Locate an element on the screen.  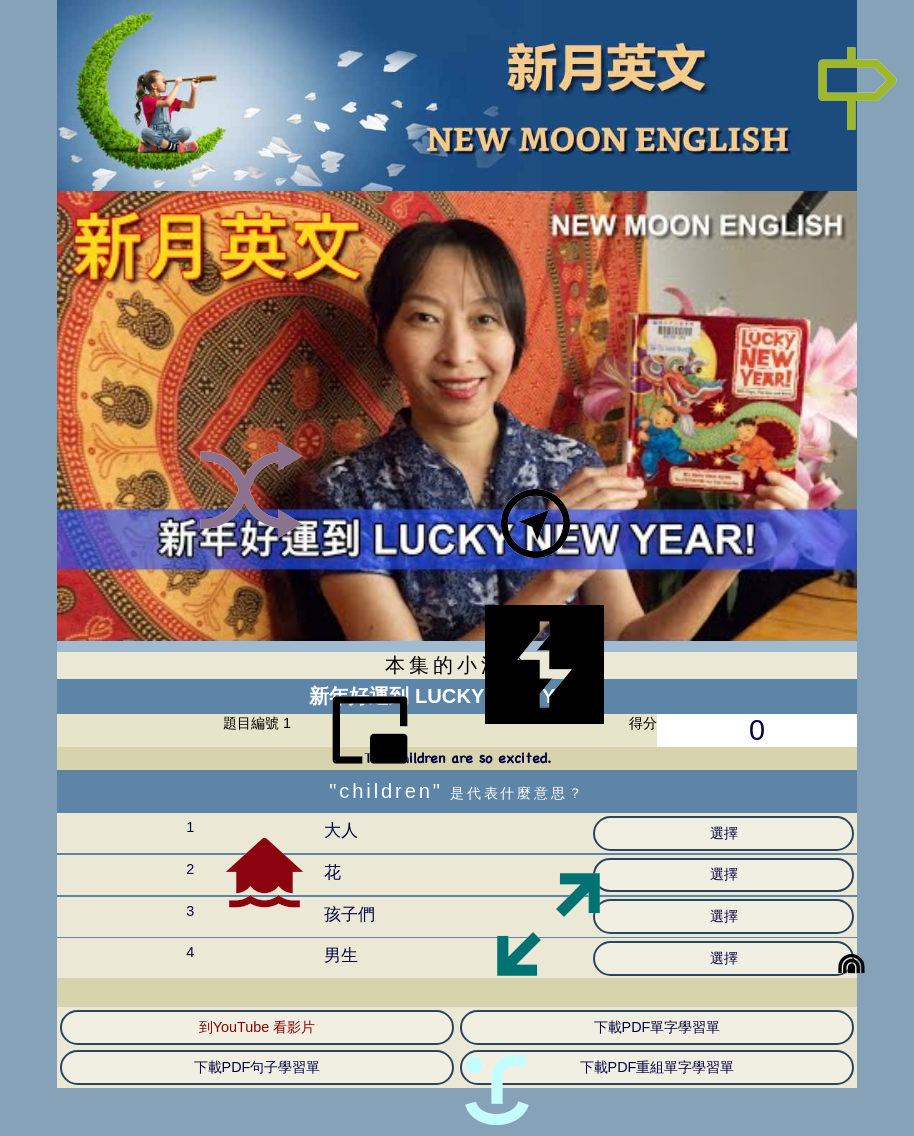
enable picture-in-picture mode is located at coordinates (370, 730).